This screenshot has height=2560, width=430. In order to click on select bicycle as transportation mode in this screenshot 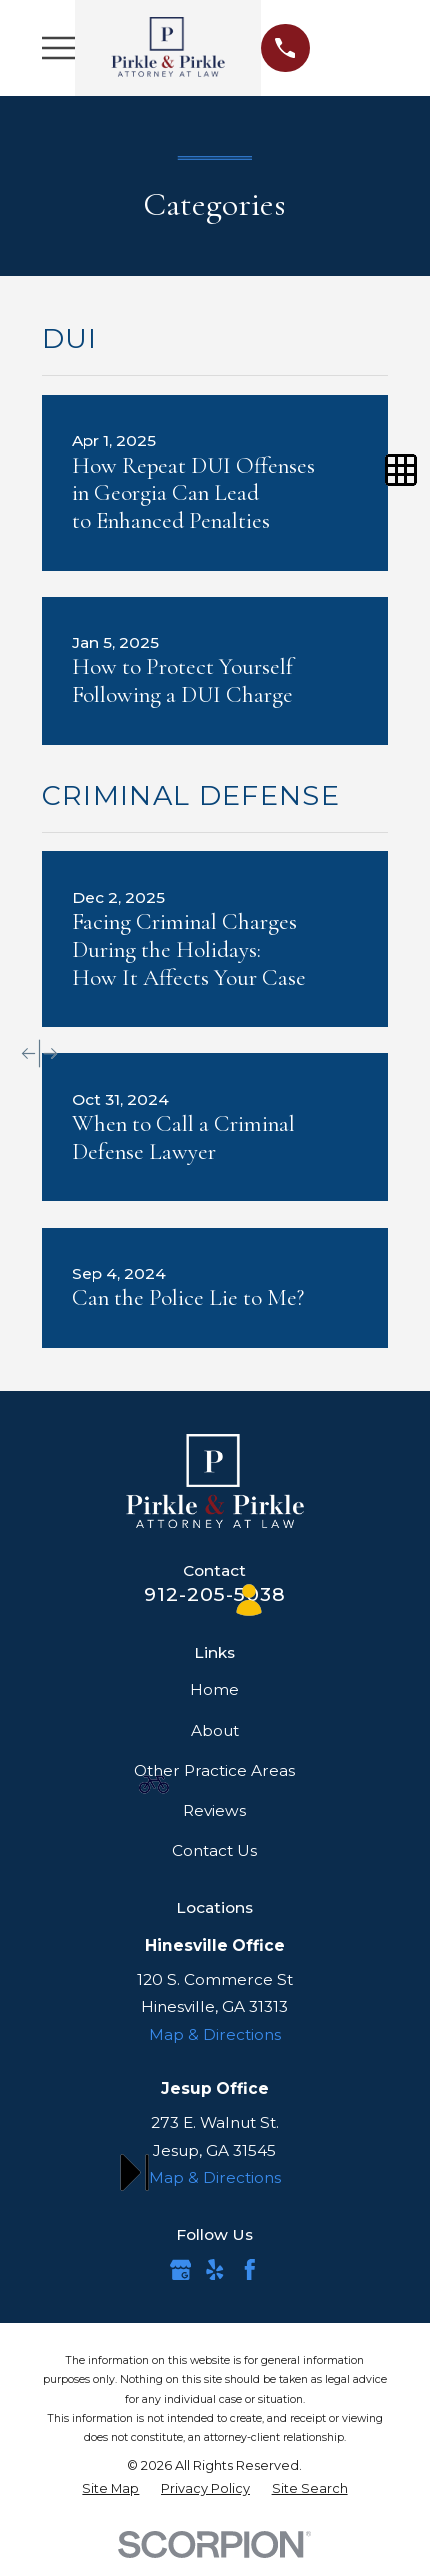, I will do `click(154, 1784)`.